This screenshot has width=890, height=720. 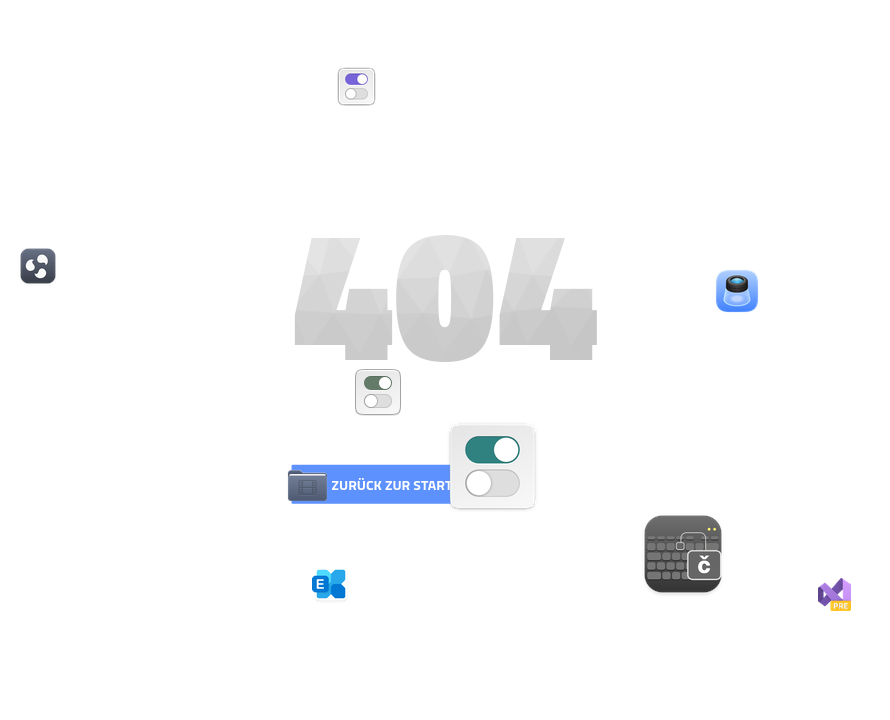 What do you see at coordinates (356, 86) in the screenshot?
I see `open gnome tweaks to customize system settings` at bounding box center [356, 86].